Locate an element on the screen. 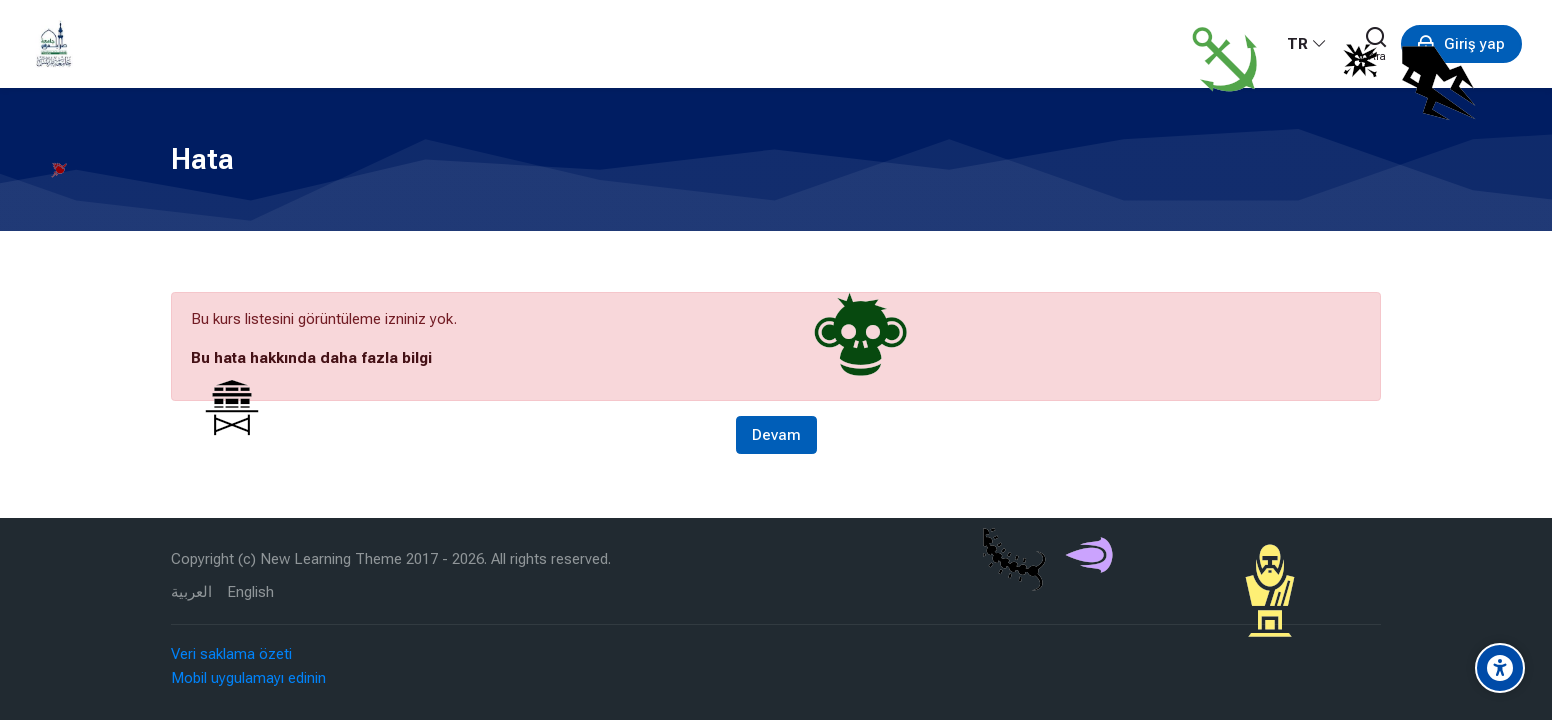 Image resolution: width=1552 pixels, height=720 pixels. perform a slashing attack is located at coordinates (59, 170).